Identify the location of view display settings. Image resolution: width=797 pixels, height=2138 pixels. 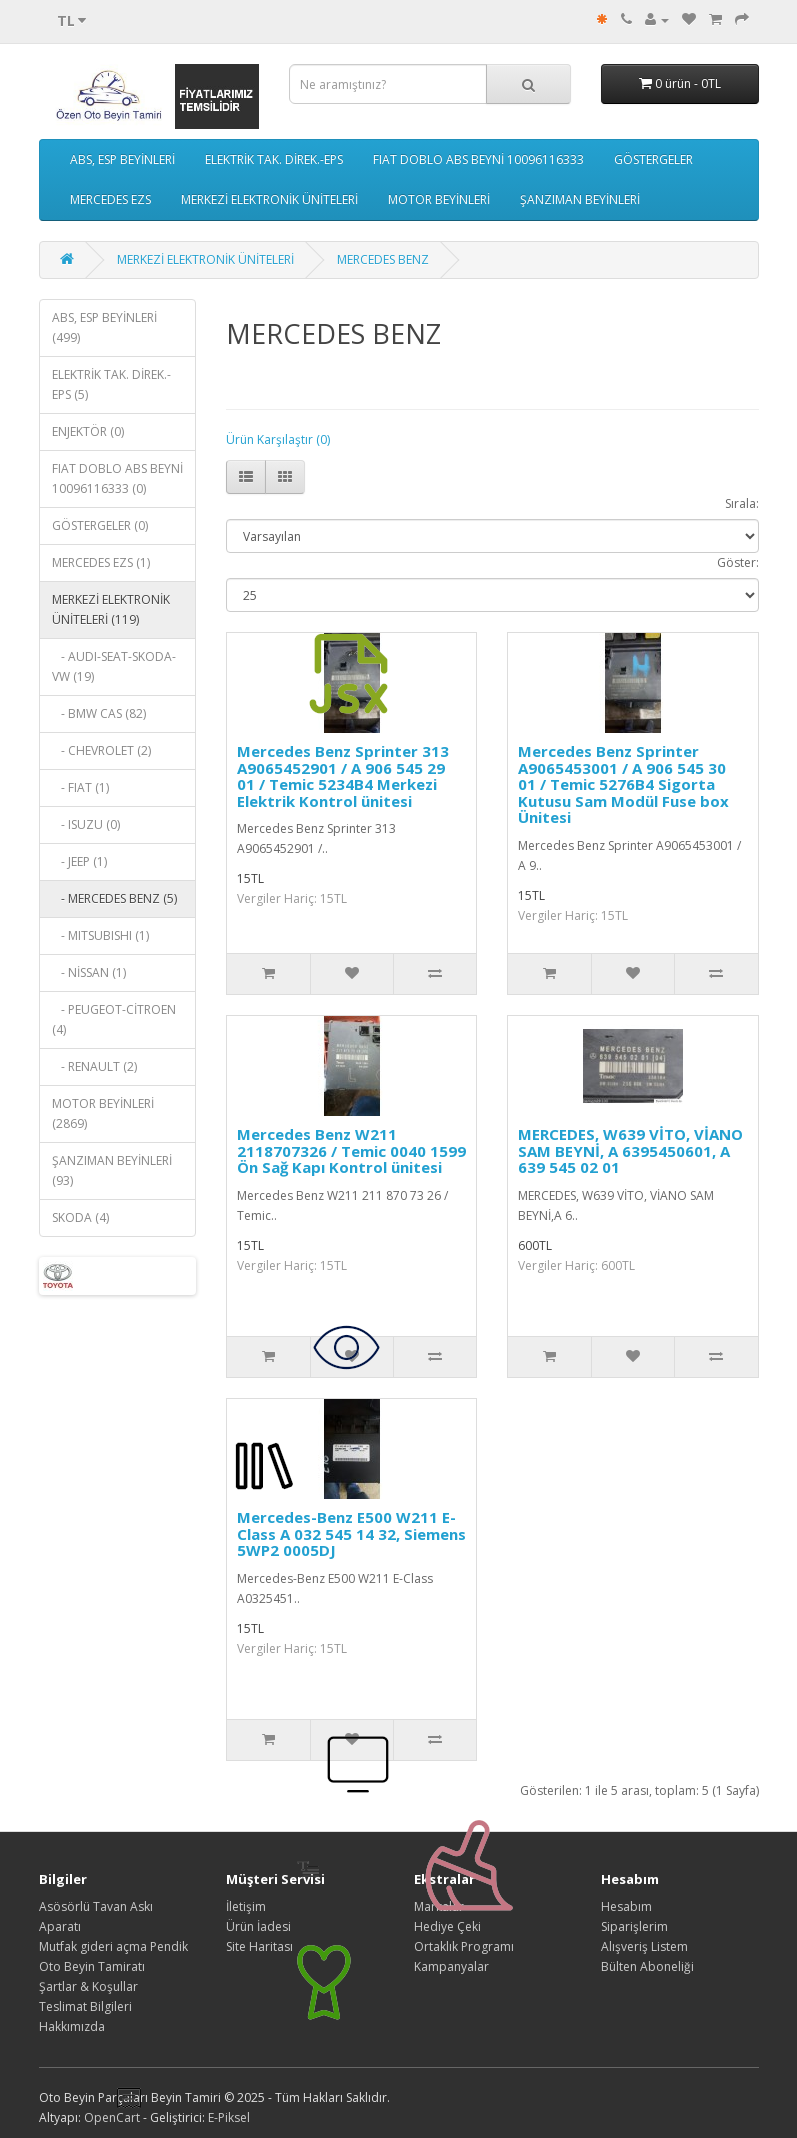
(358, 1762).